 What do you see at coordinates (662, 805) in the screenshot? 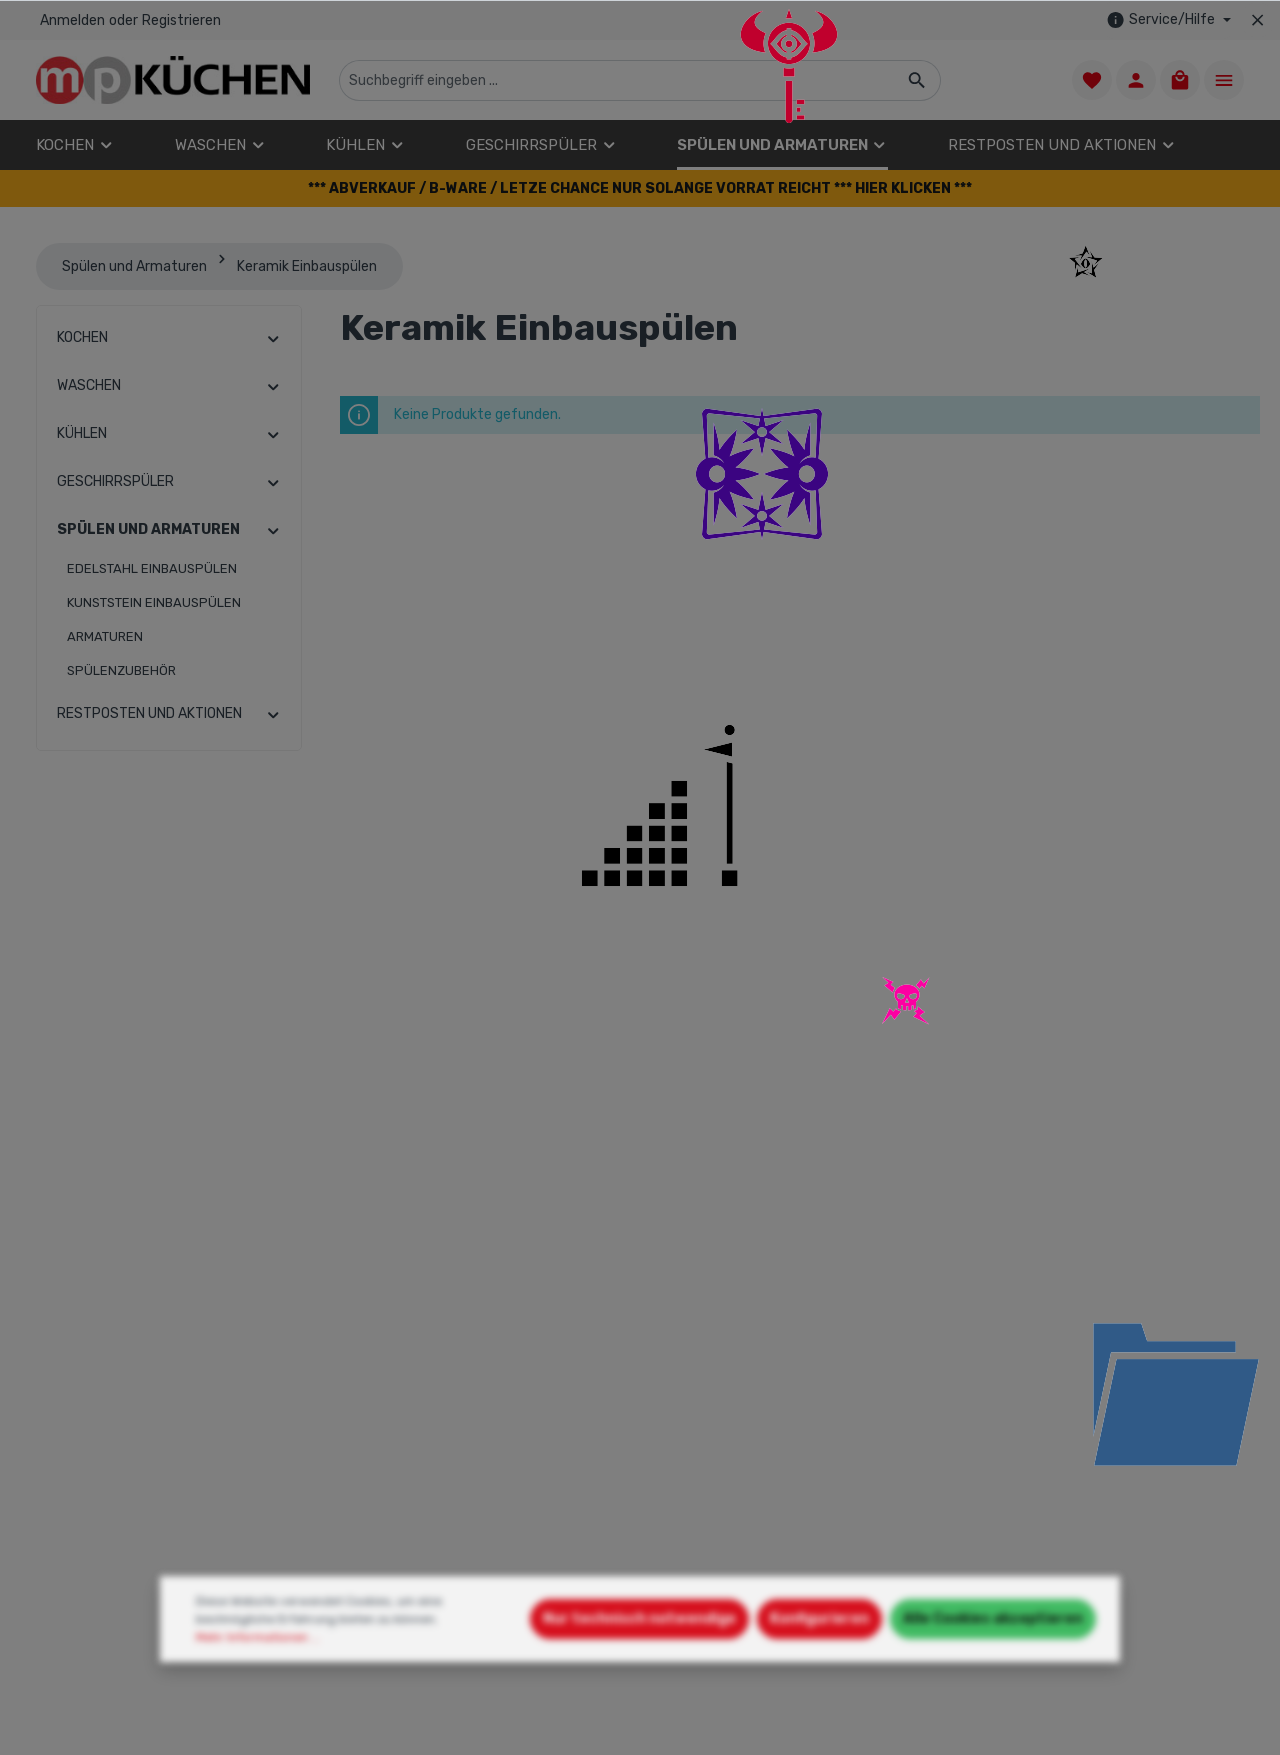
I see `reach the end of a level or stage` at bounding box center [662, 805].